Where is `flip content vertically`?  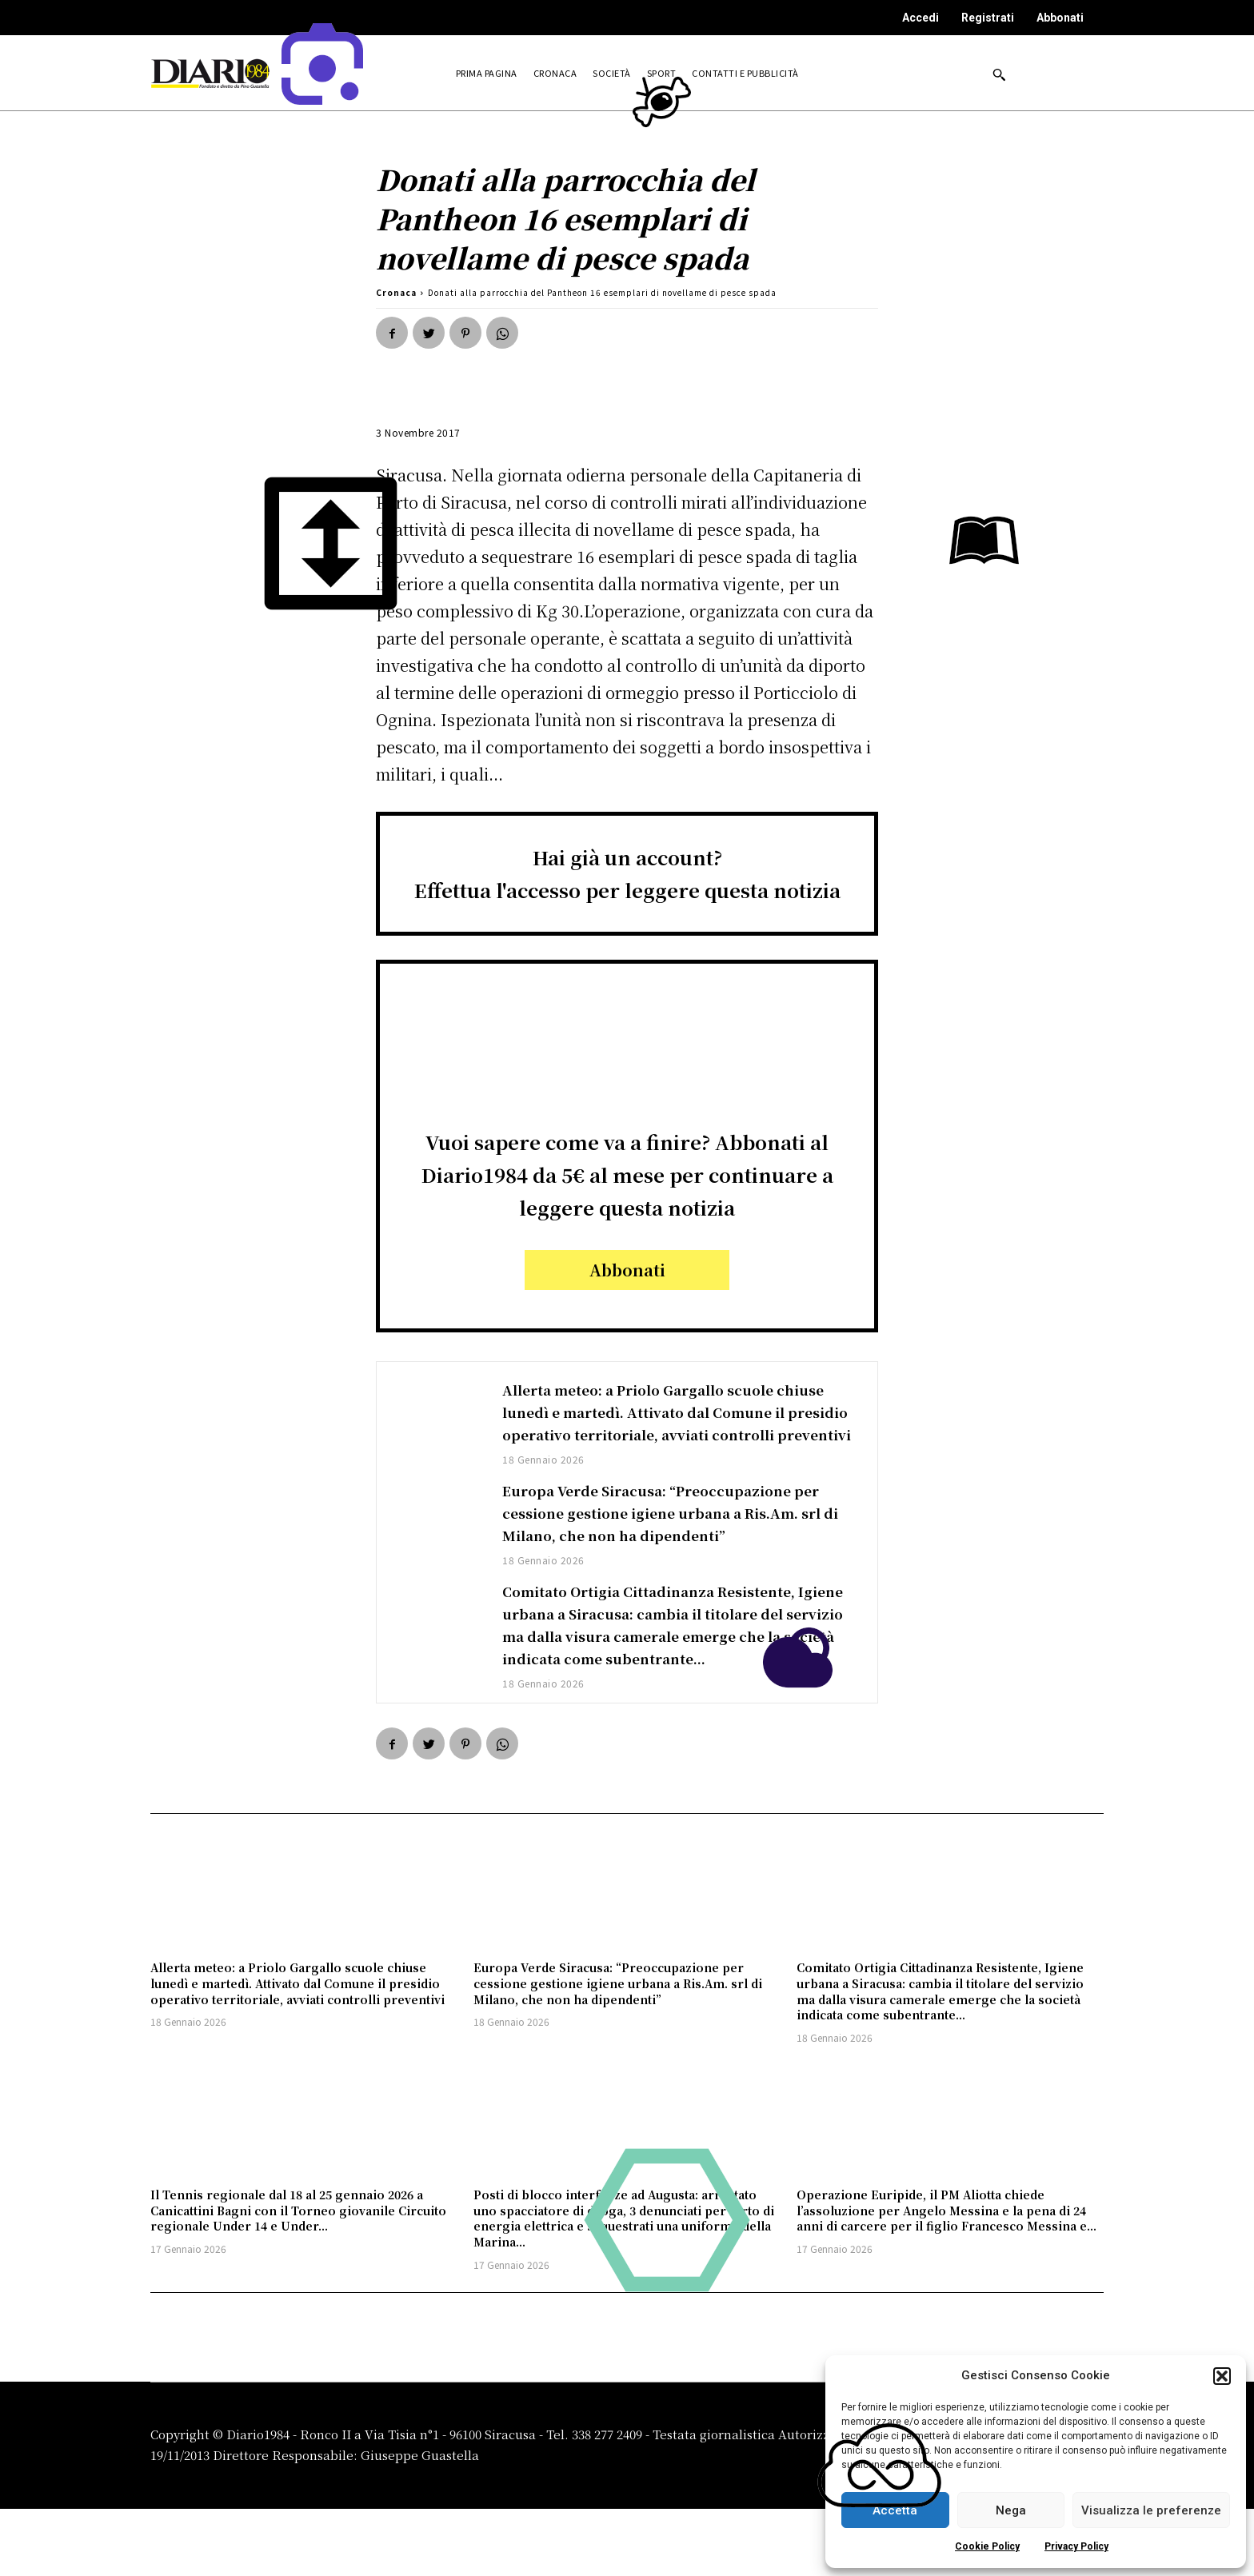
flip content vertically is located at coordinates (330, 543).